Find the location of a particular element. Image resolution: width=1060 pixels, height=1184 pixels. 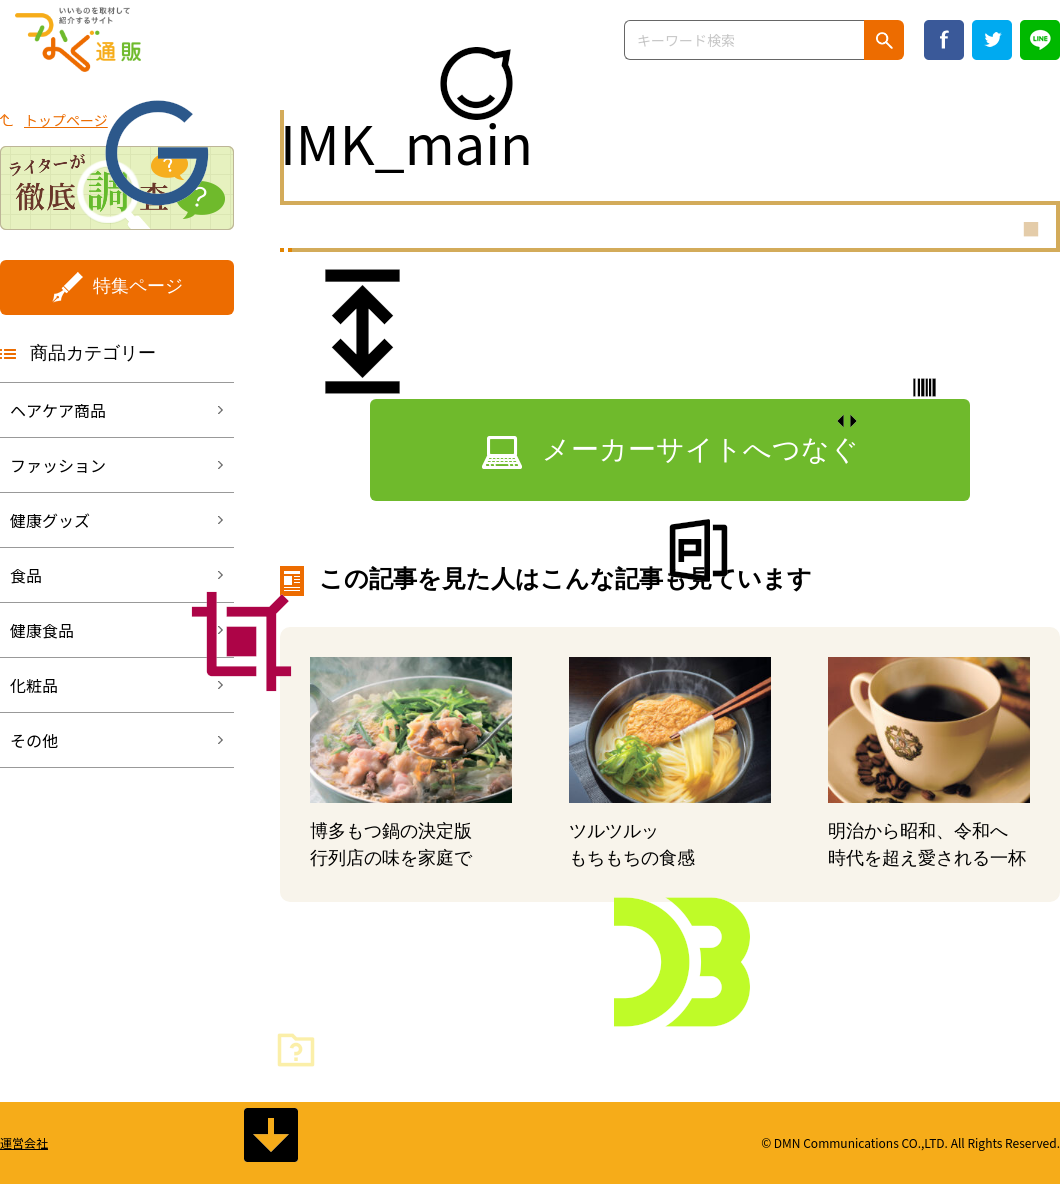

expand element height vertically is located at coordinates (362, 331).